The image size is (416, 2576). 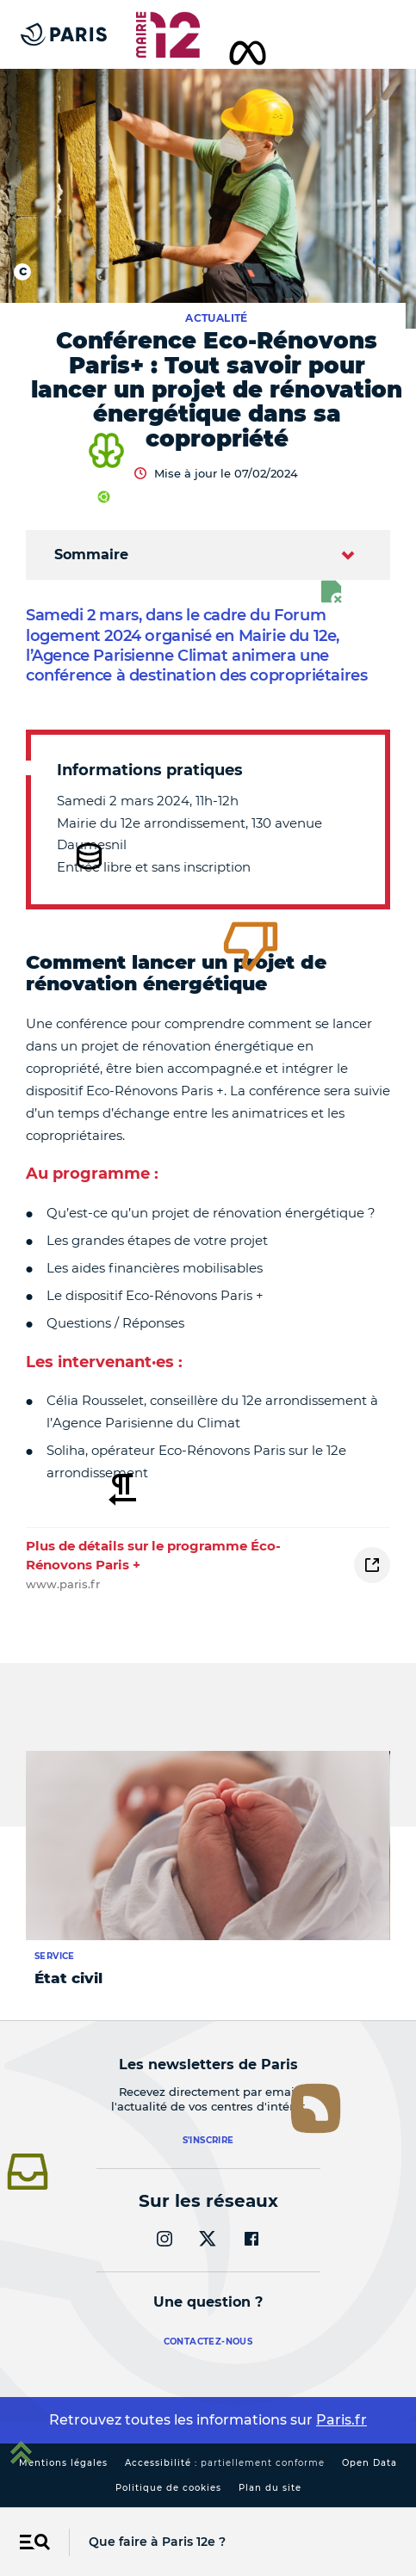 What do you see at coordinates (106, 450) in the screenshot?
I see `access cognitive or AI-powered features` at bounding box center [106, 450].